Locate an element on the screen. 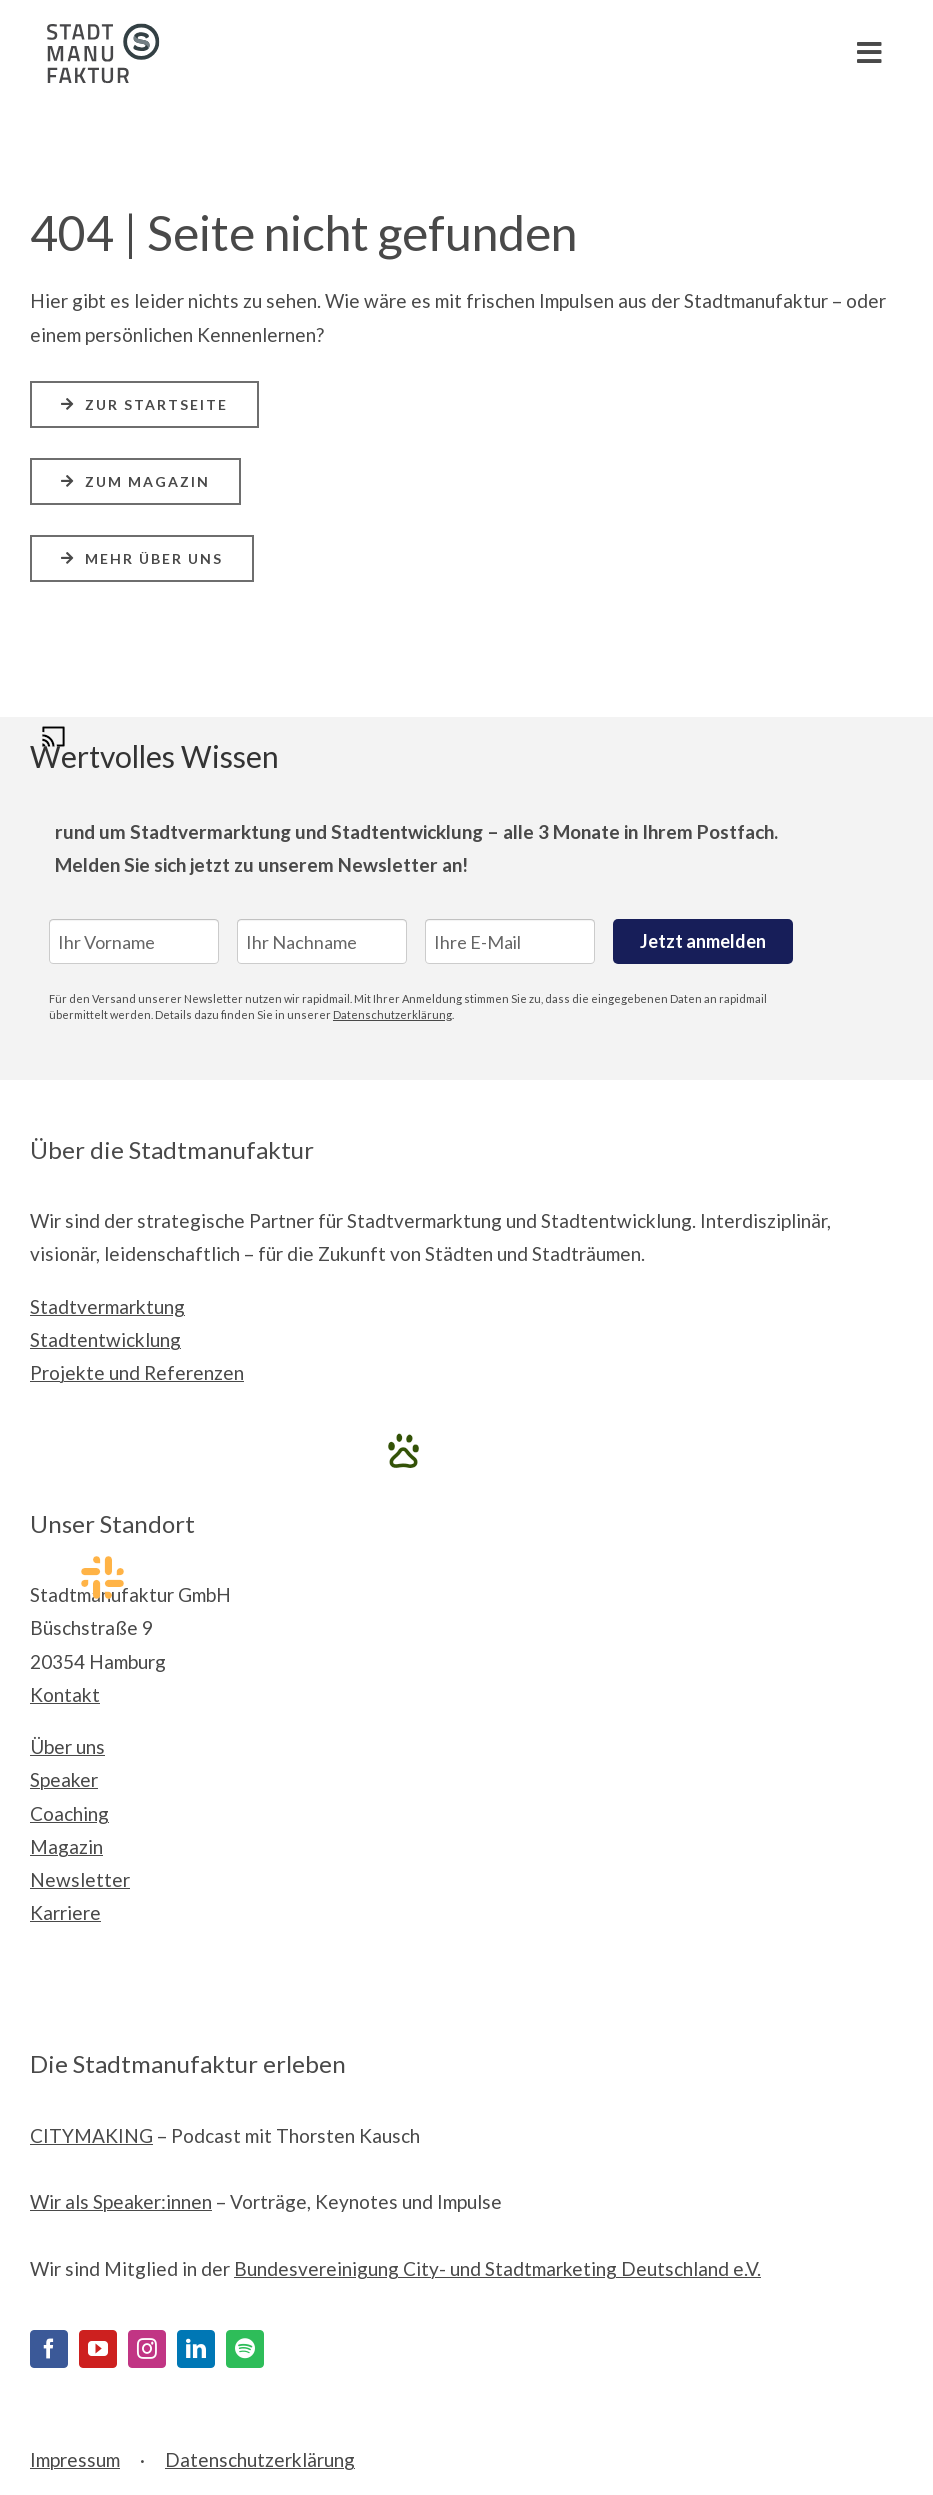 This screenshot has height=2495, width=933. open Slack messaging app is located at coordinates (102, 1577).